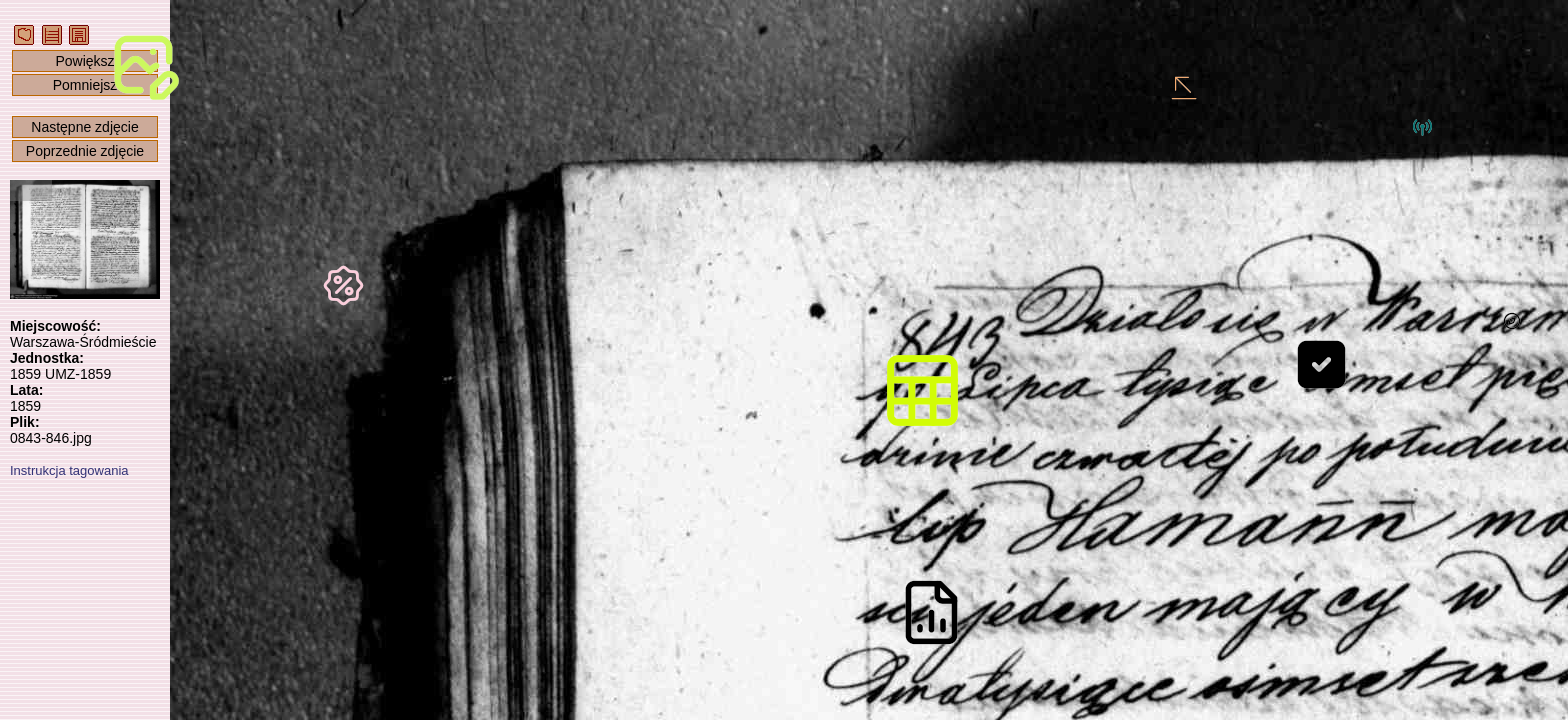  What do you see at coordinates (1183, 88) in the screenshot?
I see `navigate to the top-left or home position` at bounding box center [1183, 88].